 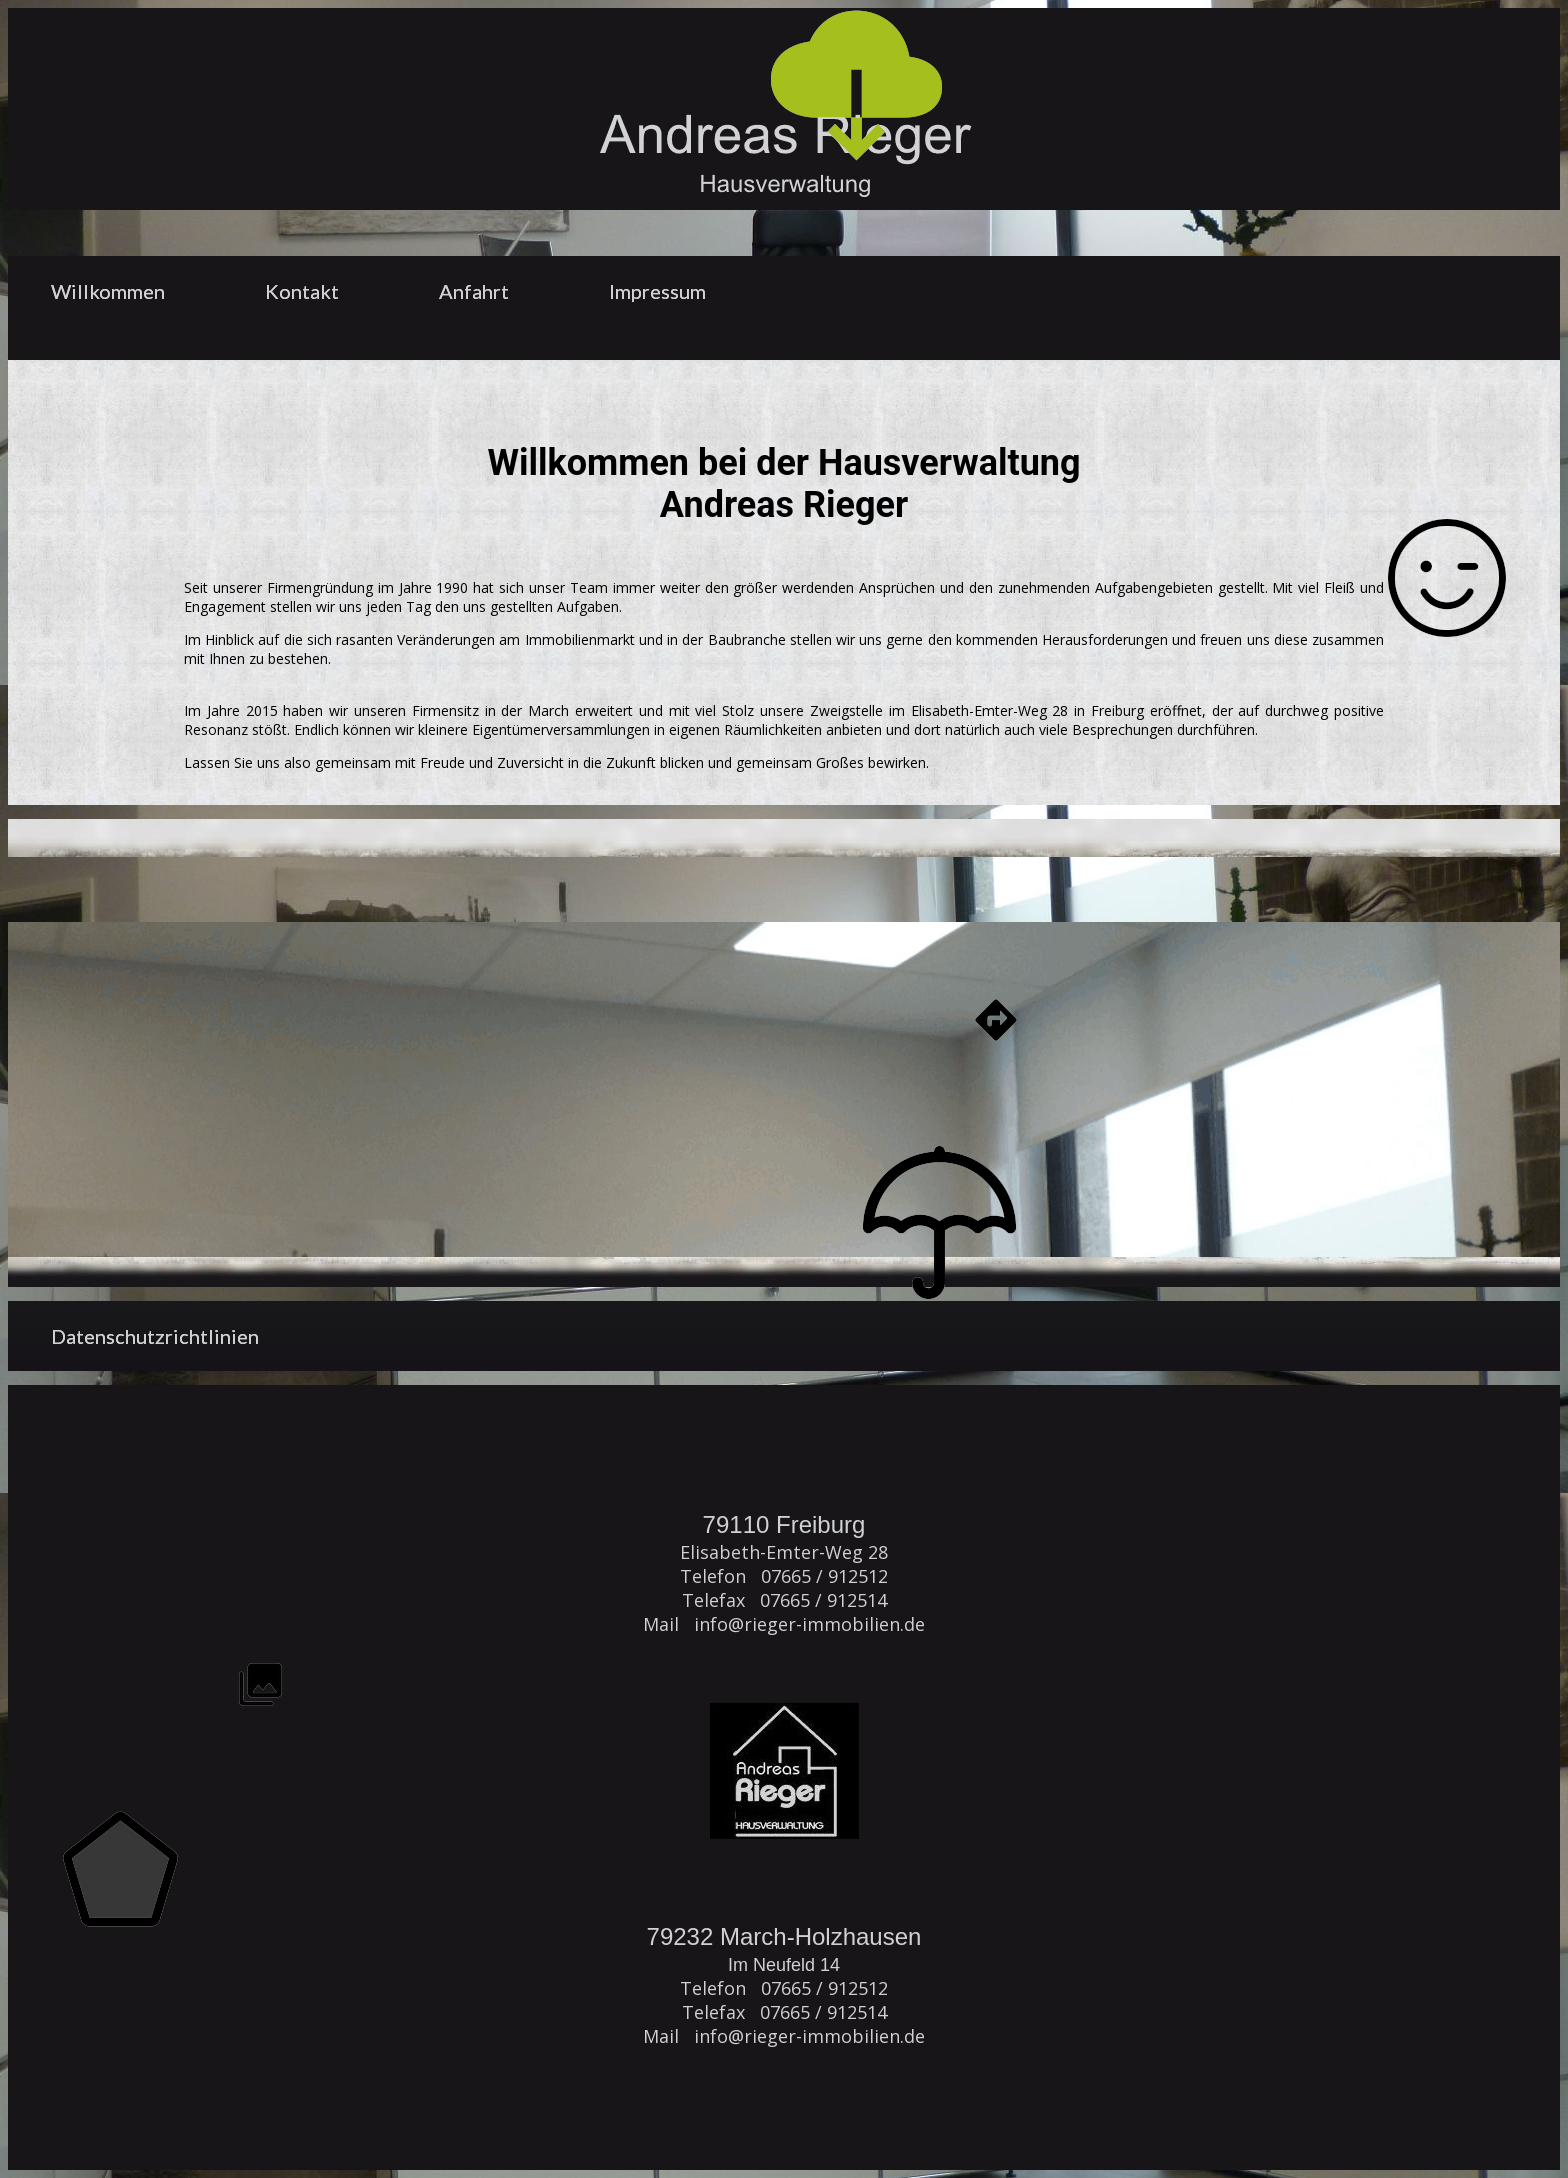 What do you see at coordinates (939, 1222) in the screenshot?
I see `view weather protection or rain forecast` at bounding box center [939, 1222].